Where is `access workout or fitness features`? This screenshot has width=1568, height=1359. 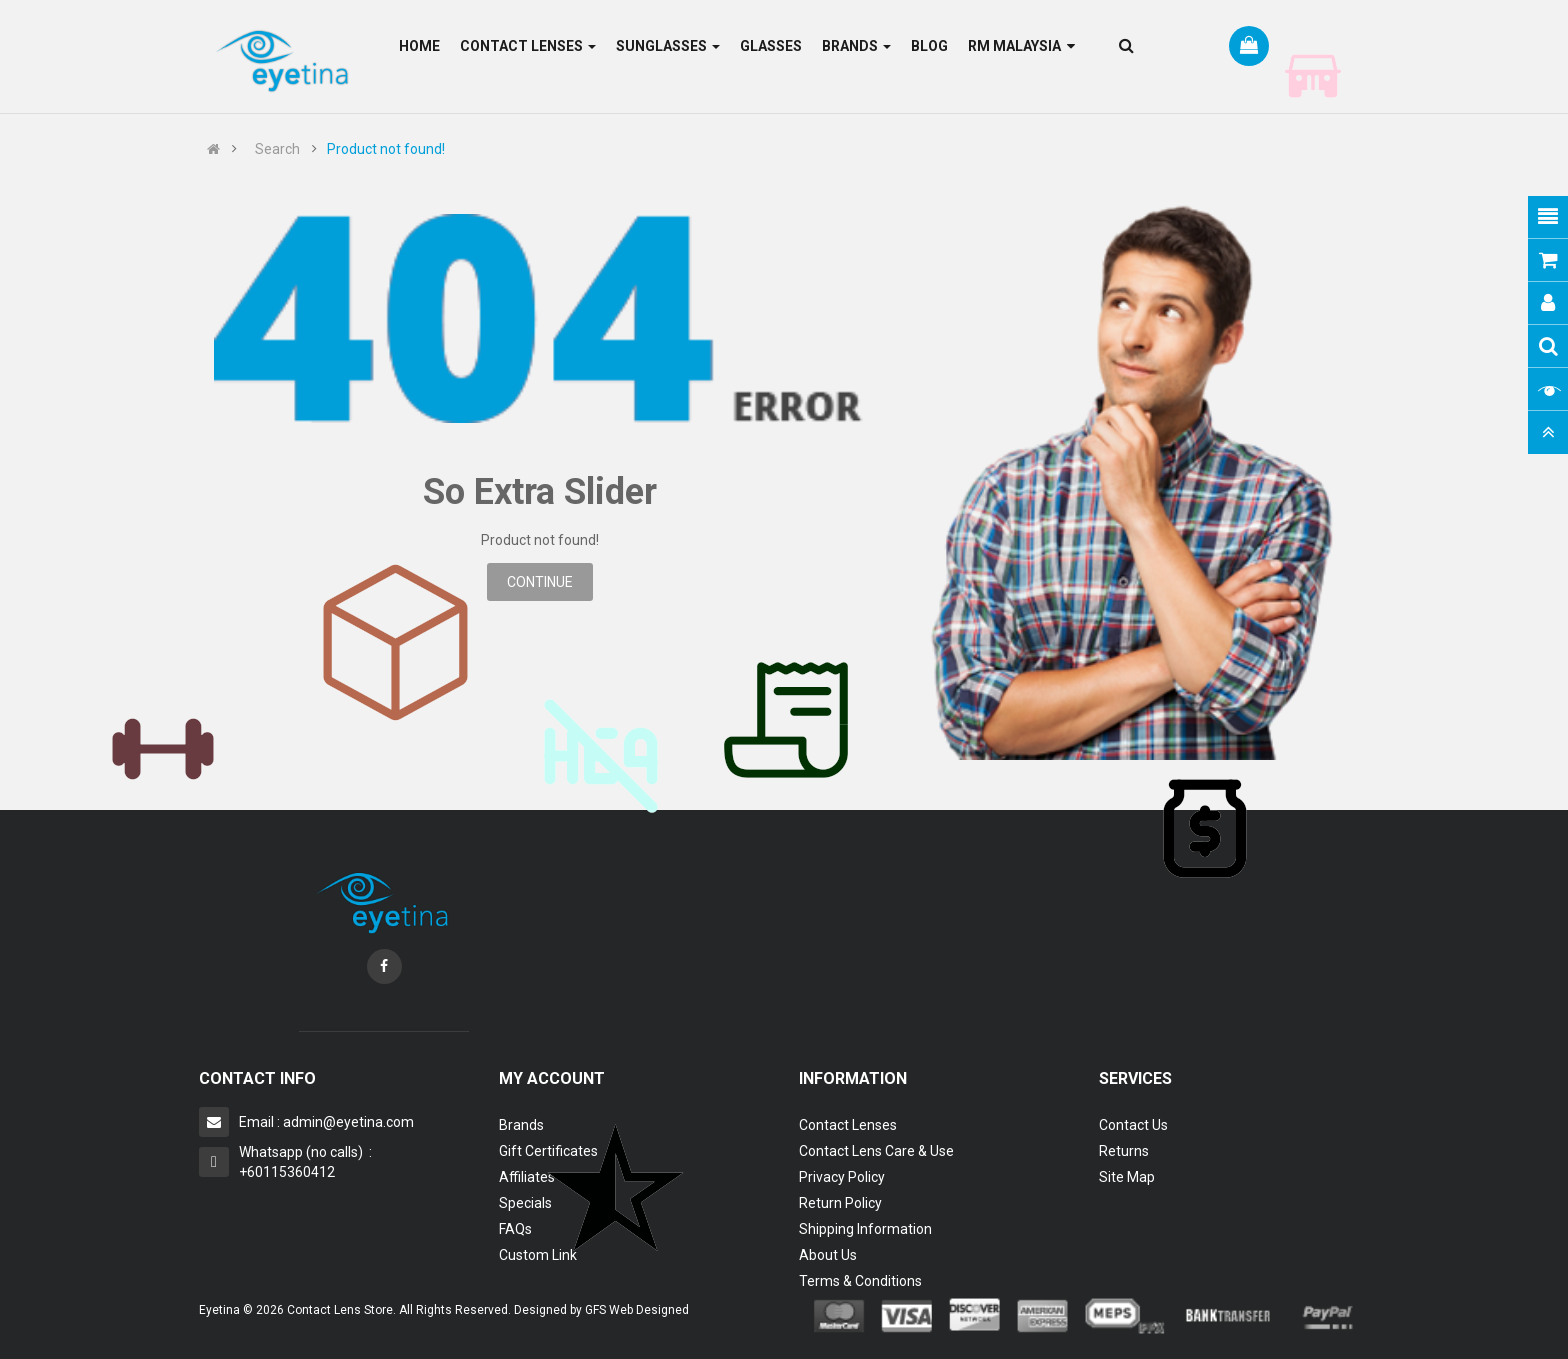 access workout or fitness features is located at coordinates (163, 749).